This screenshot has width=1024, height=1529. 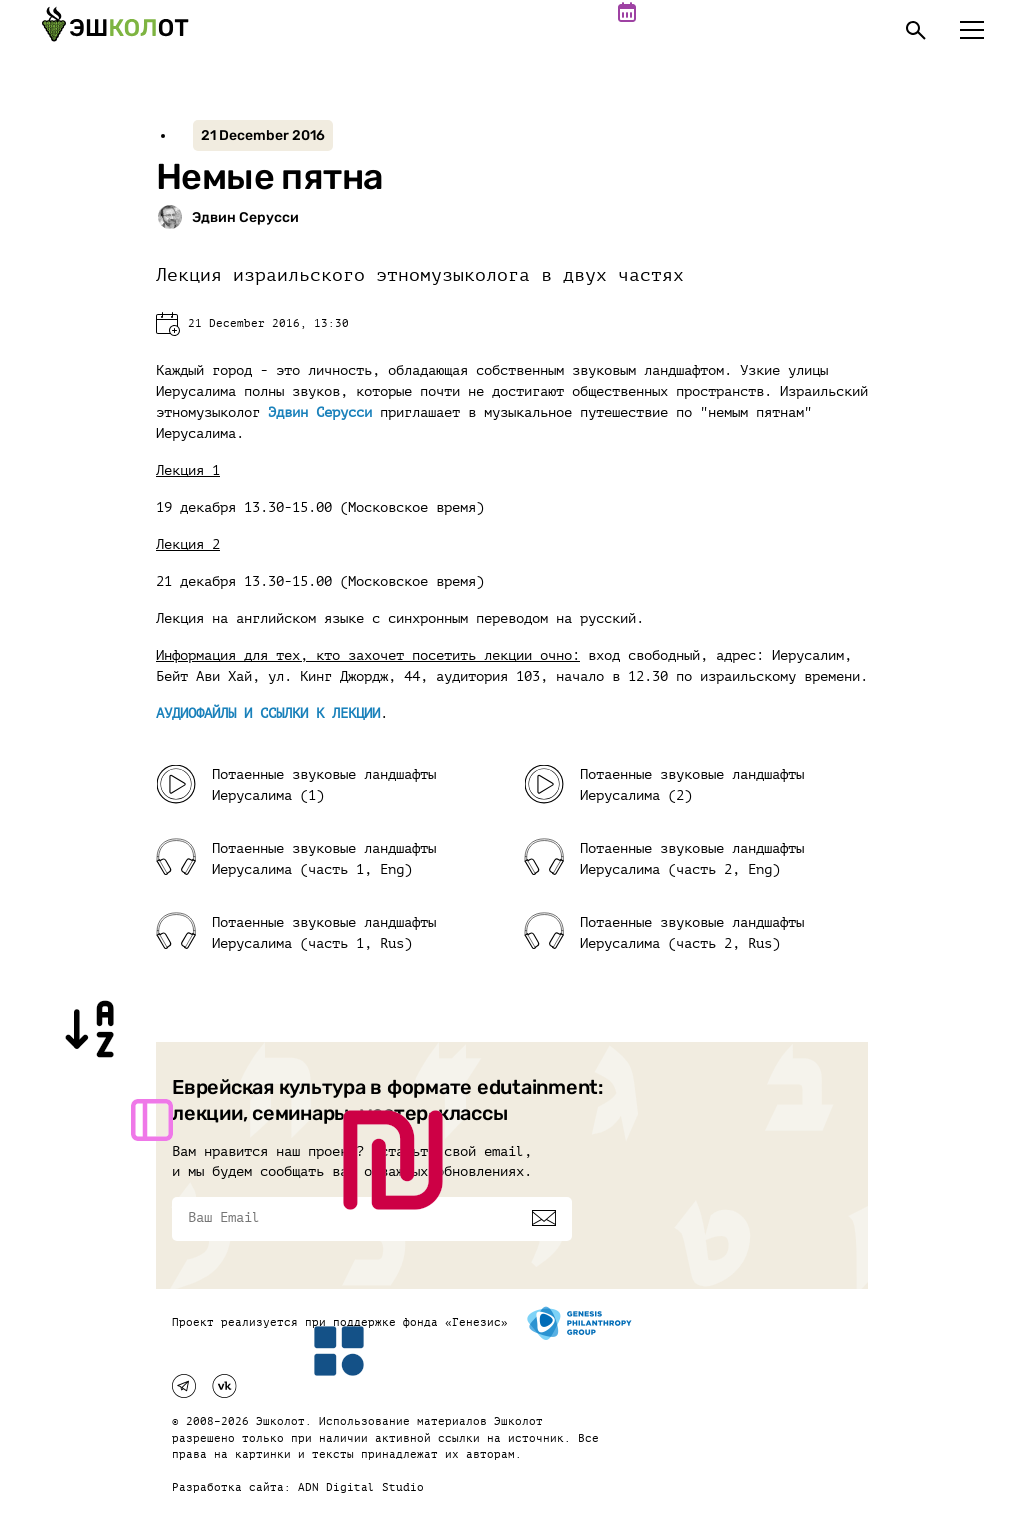 What do you see at coordinates (339, 1351) in the screenshot?
I see `browse categories or sections` at bounding box center [339, 1351].